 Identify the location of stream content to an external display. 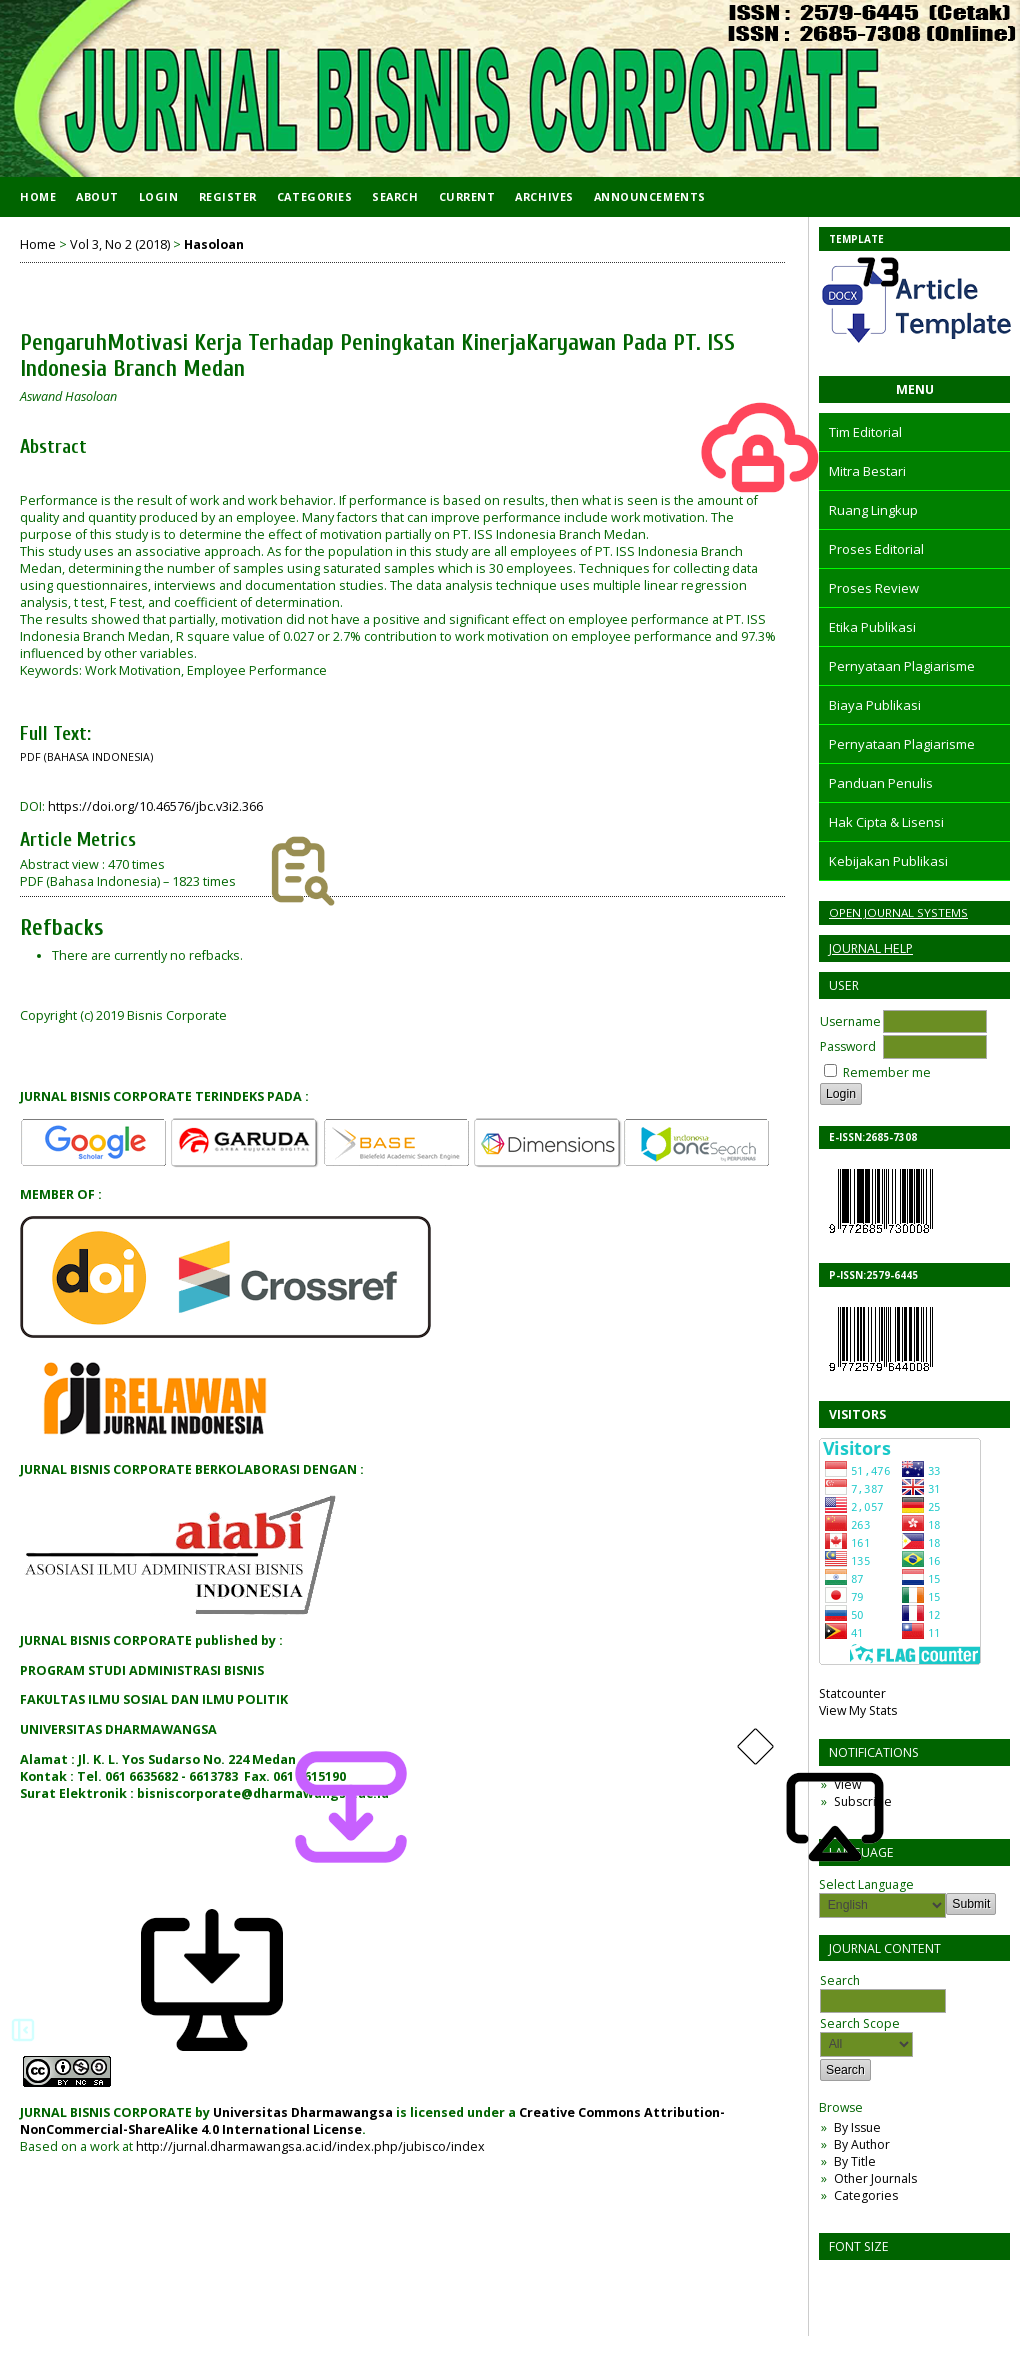
(835, 1817).